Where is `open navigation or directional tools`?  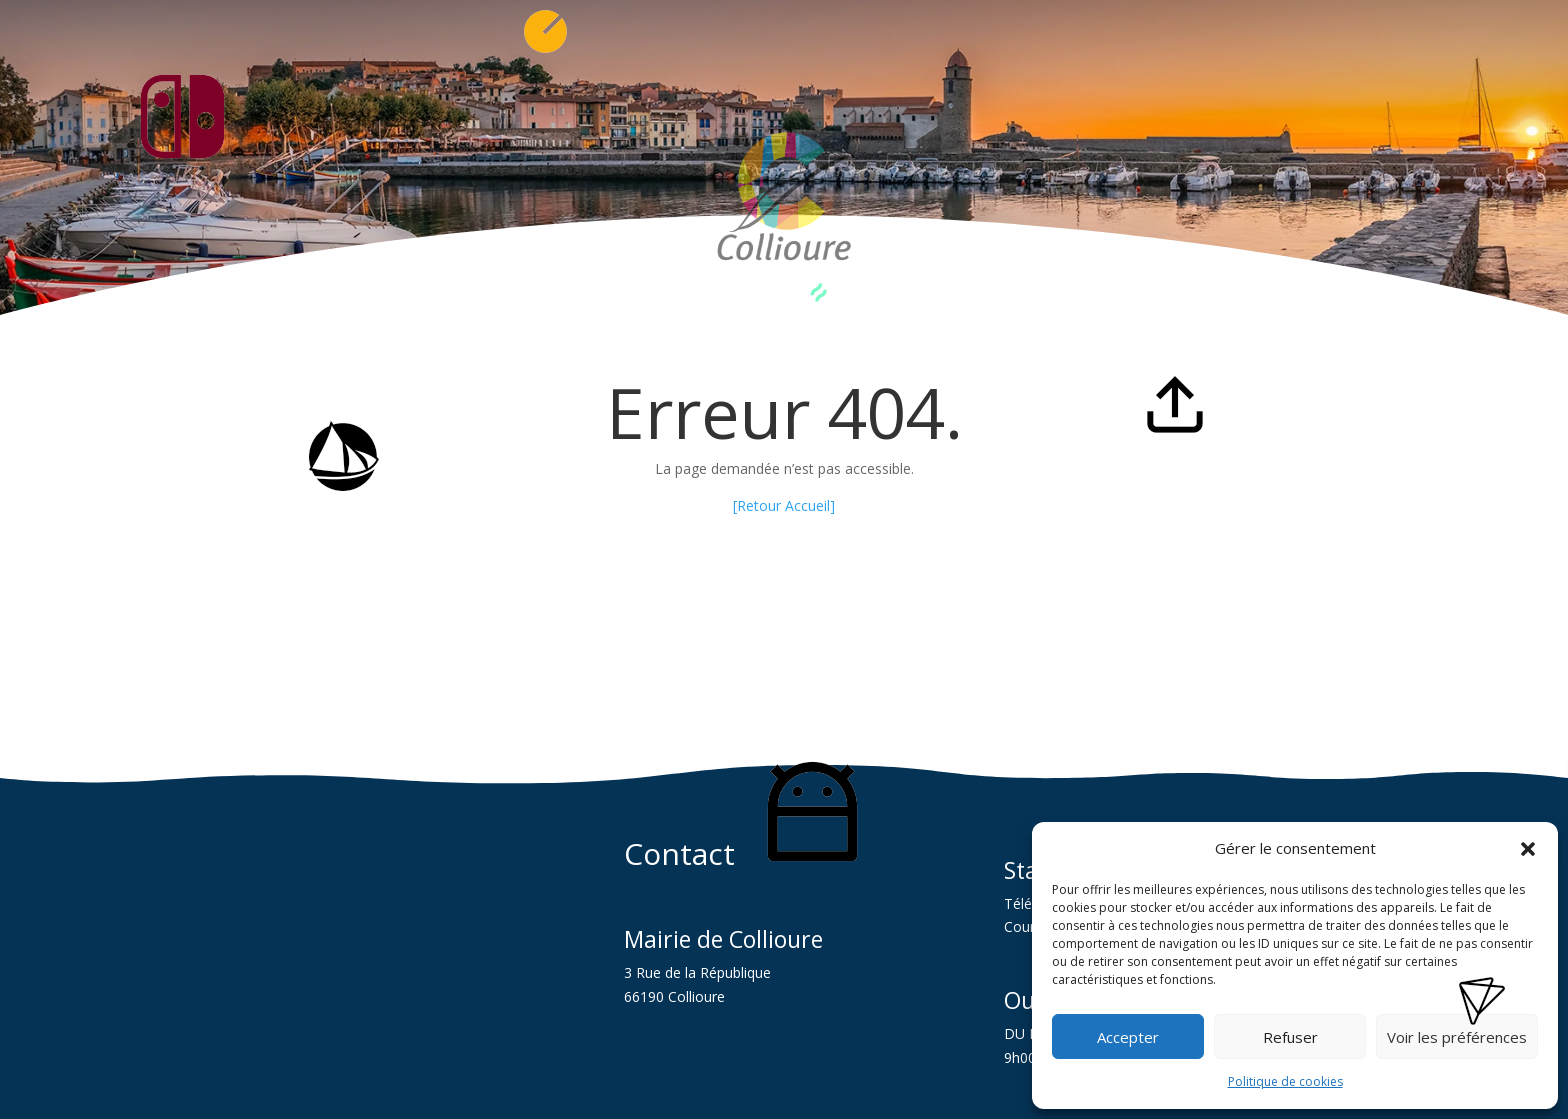
open navigation or directional tools is located at coordinates (545, 31).